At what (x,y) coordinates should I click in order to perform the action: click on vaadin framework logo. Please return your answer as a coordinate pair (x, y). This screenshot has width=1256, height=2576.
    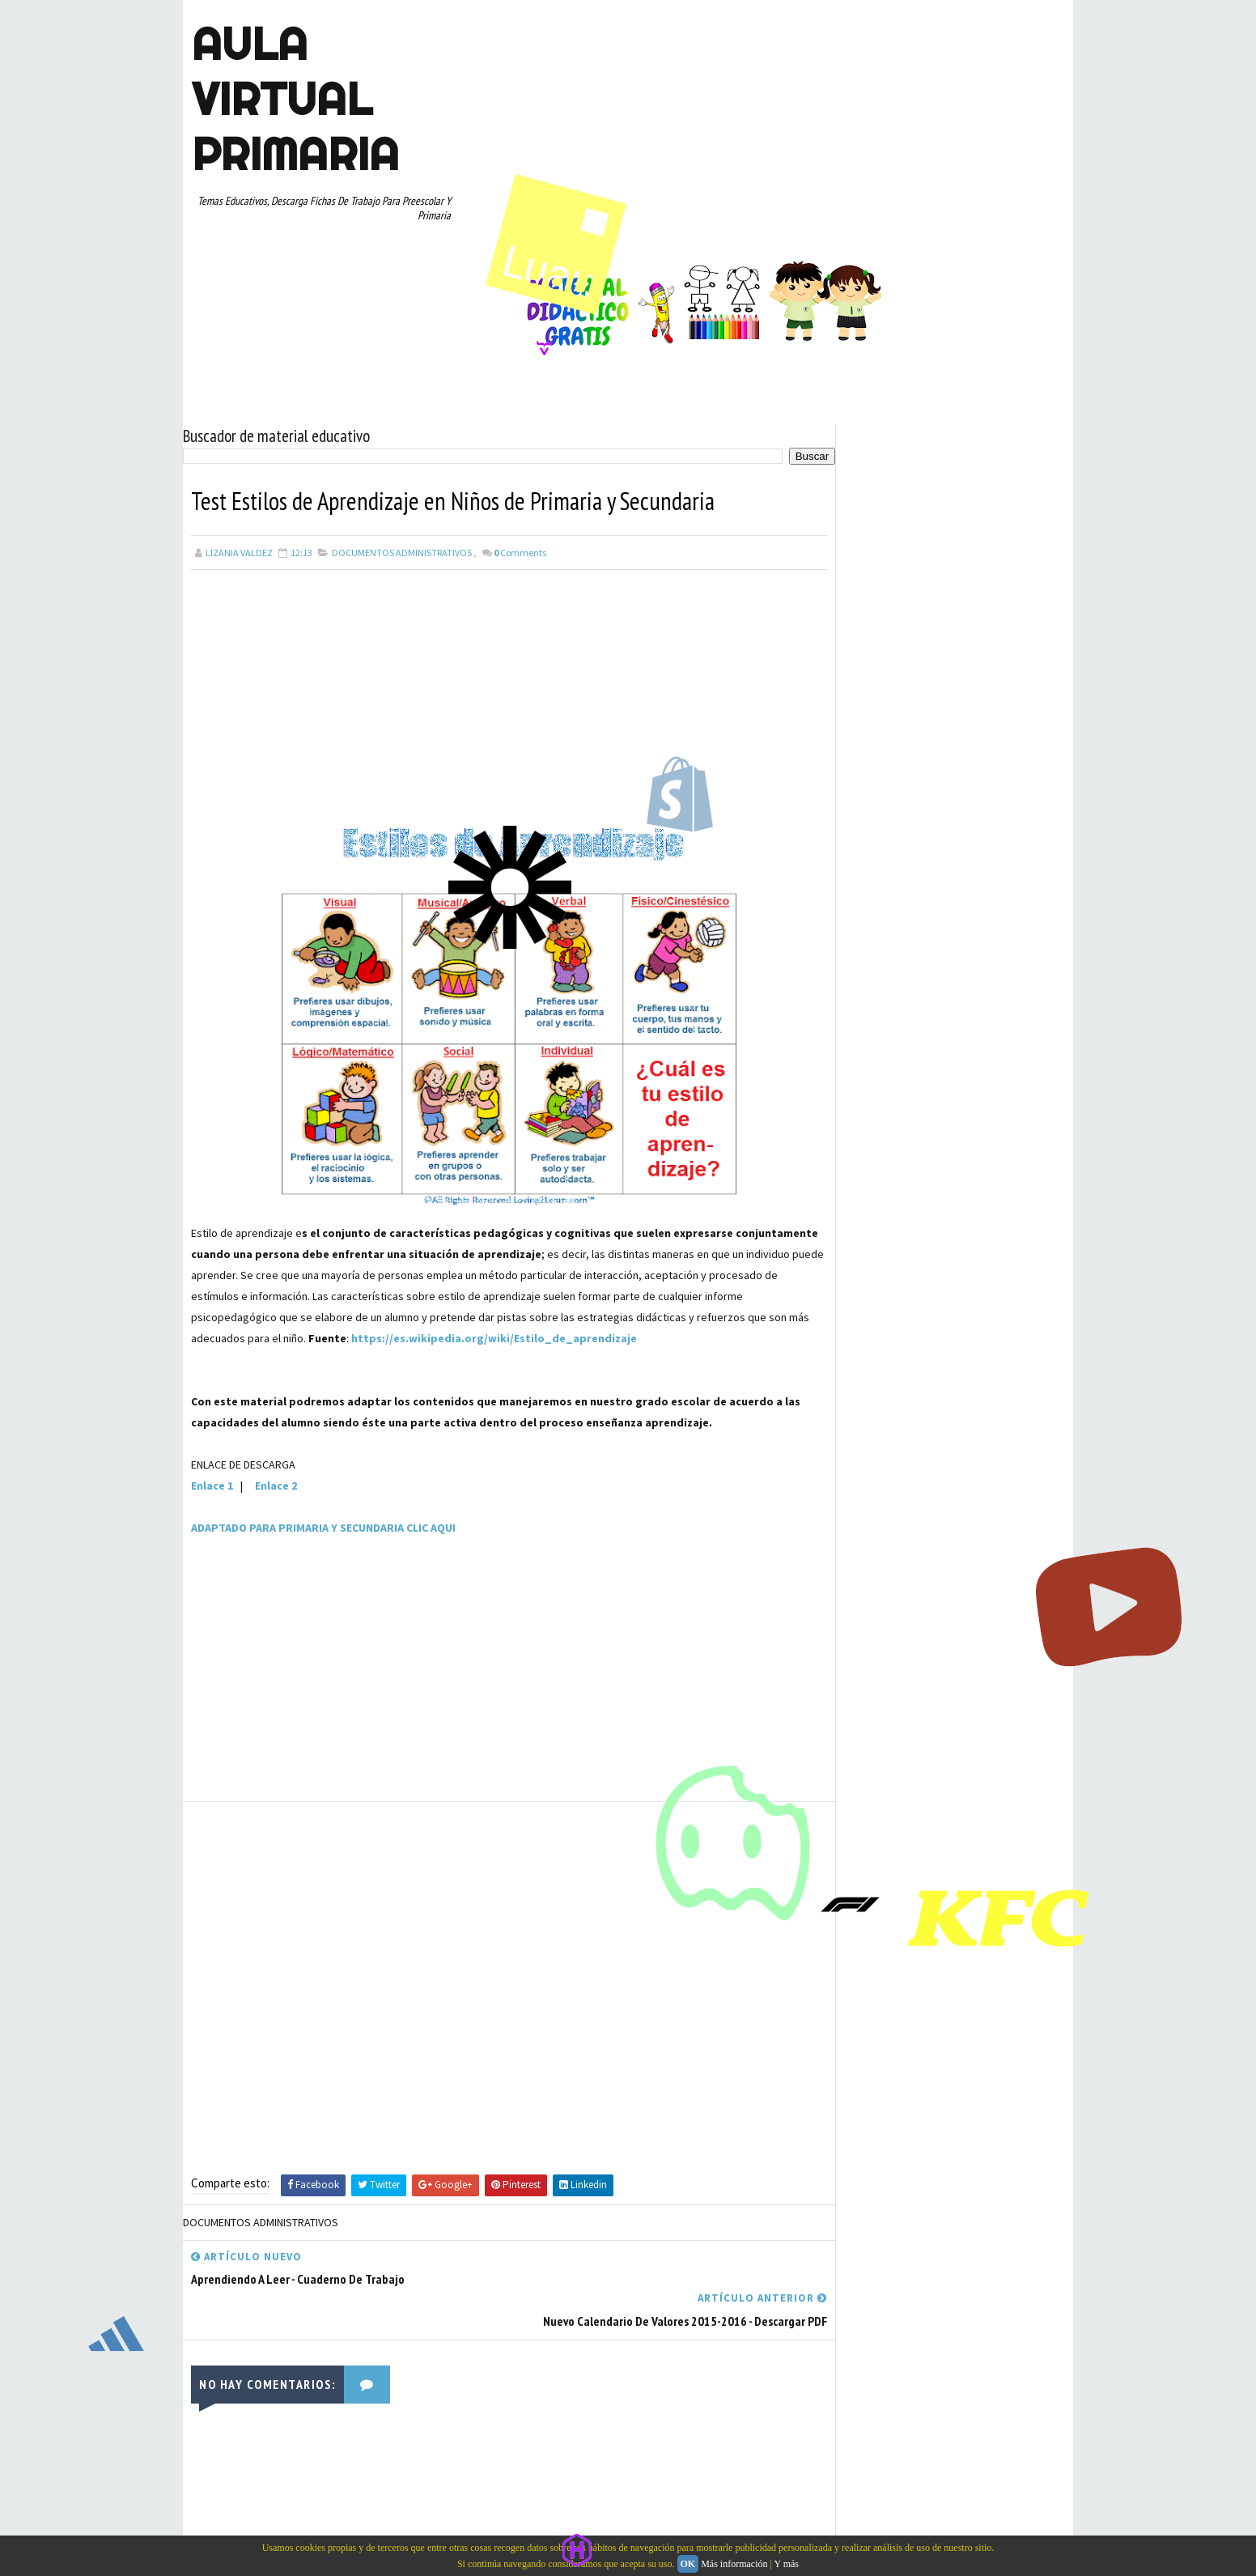
    Looking at the image, I should click on (544, 348).